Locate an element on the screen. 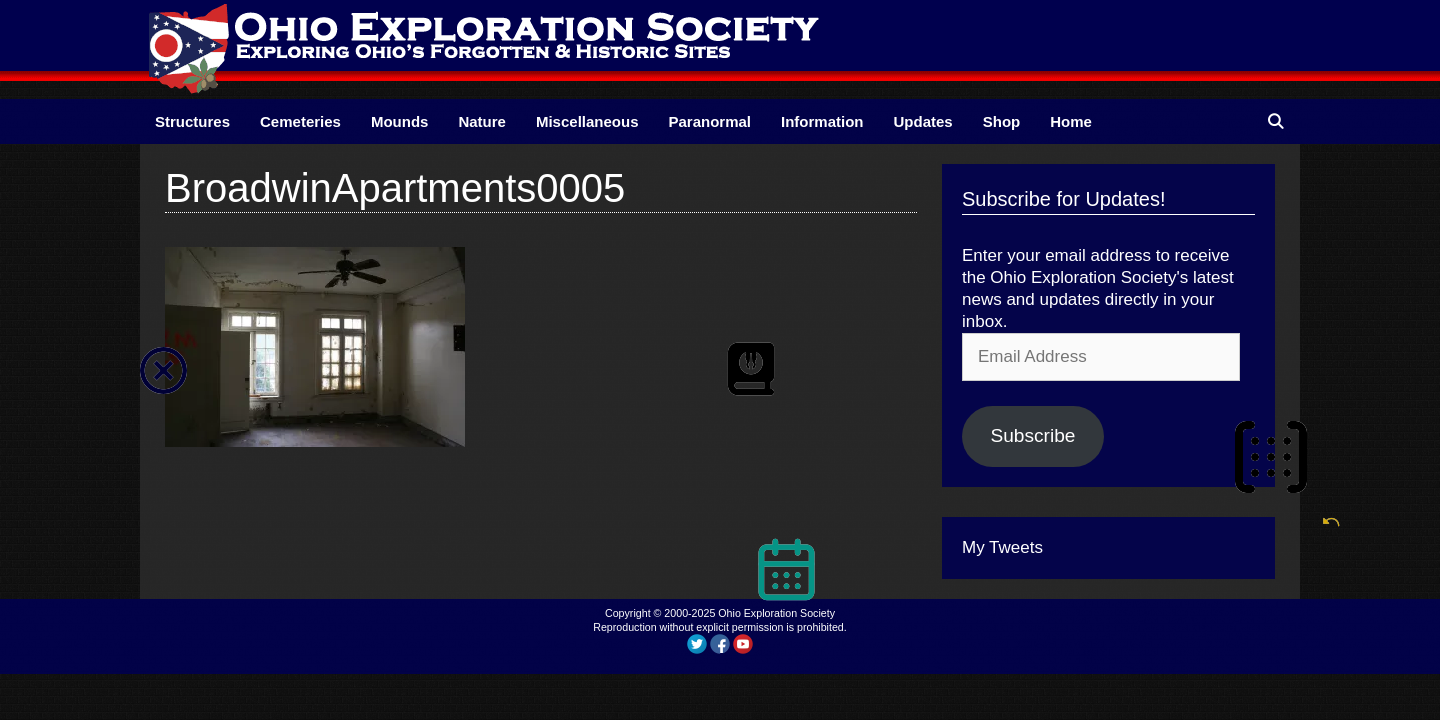  close the current window or dialog is located at coordinates (163, 370).